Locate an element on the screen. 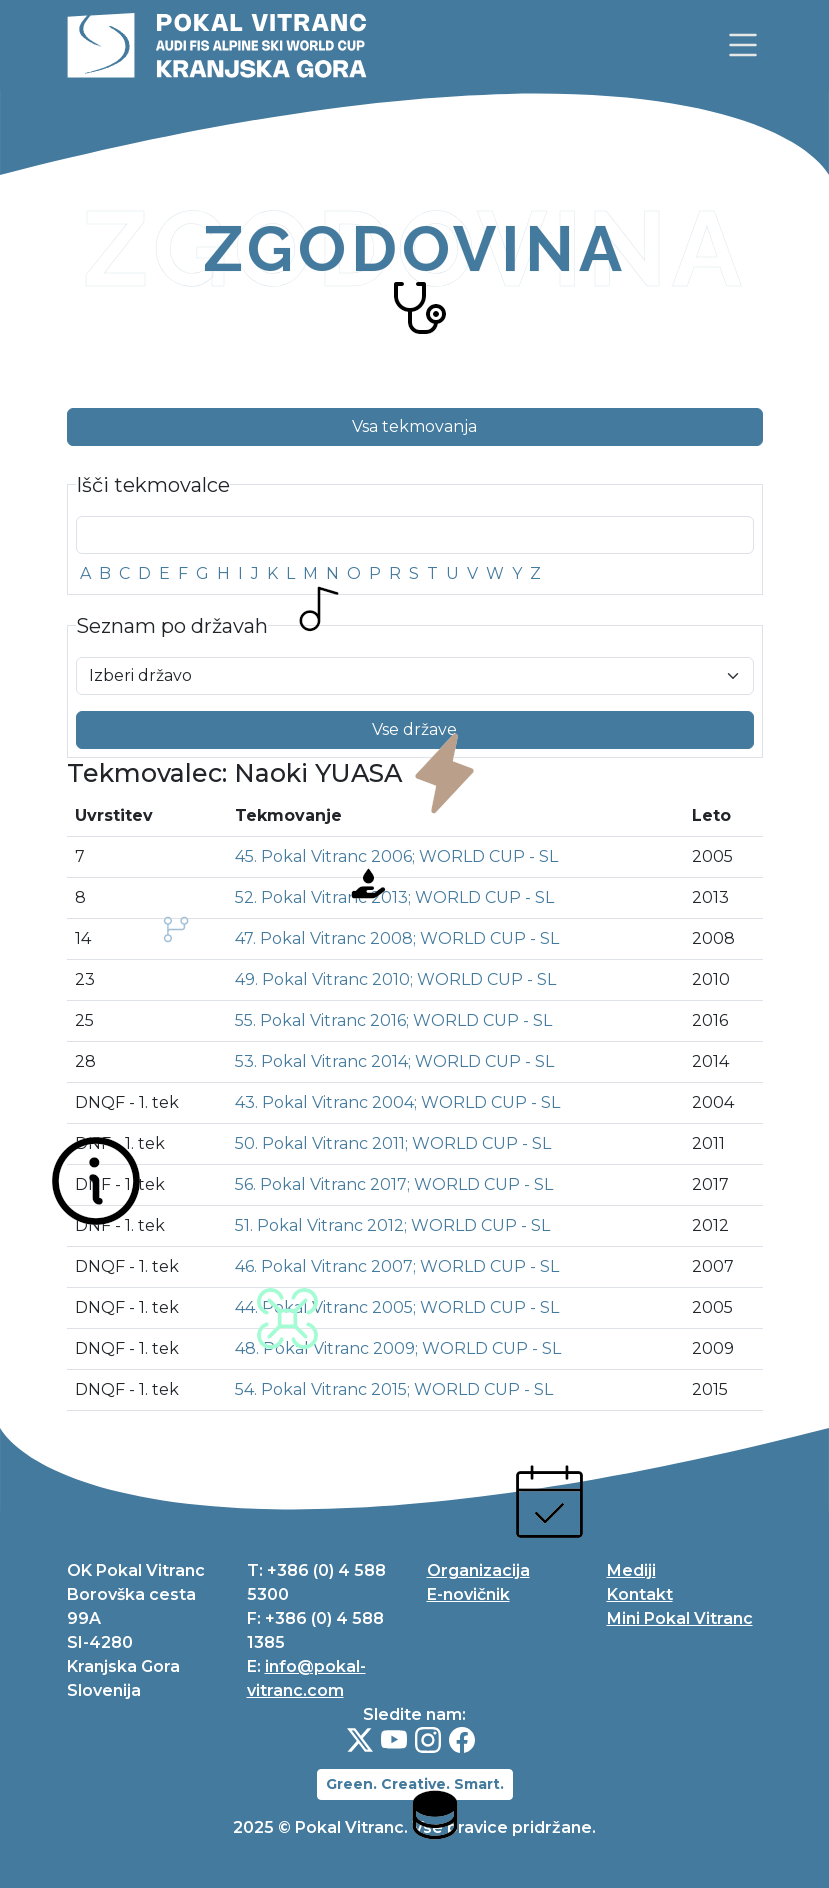 The width and height of the screenshot is (829, 1888). view repository branches is located at coordinates (174, 929).